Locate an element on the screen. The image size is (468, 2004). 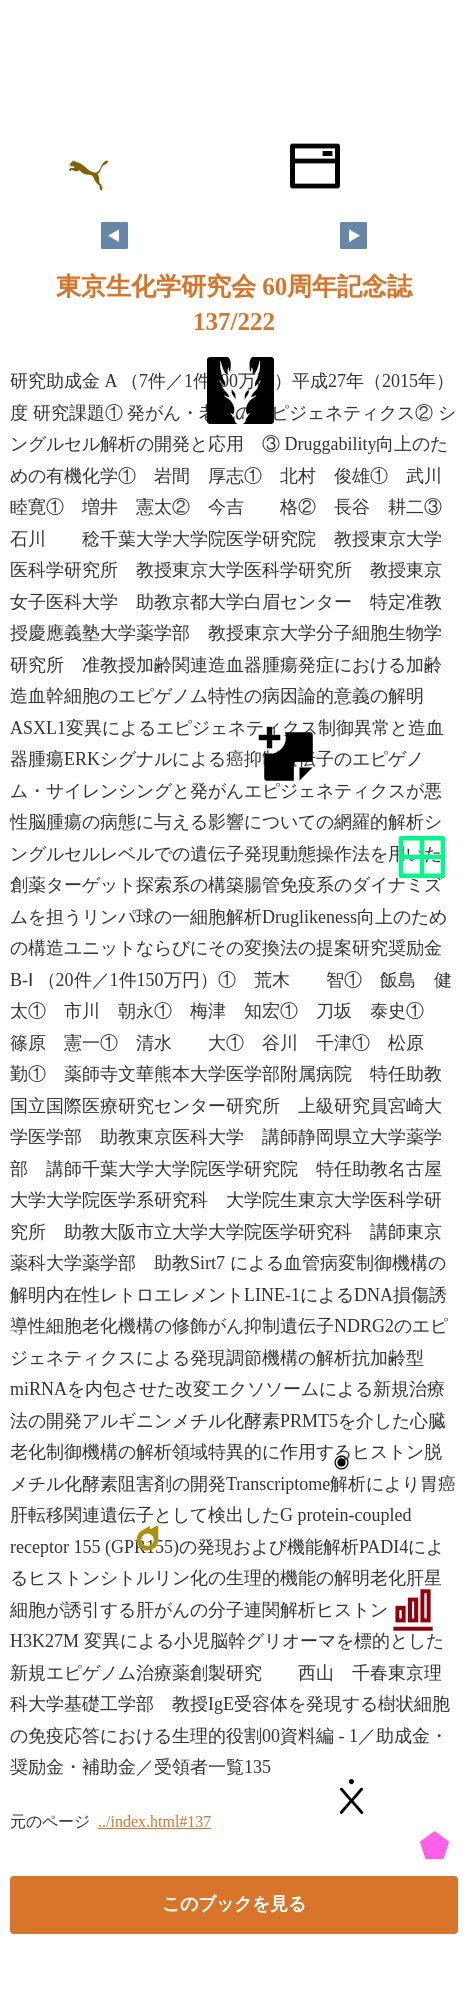
meteor or comet indicator for weather events is located at coordinates (147, 1538).